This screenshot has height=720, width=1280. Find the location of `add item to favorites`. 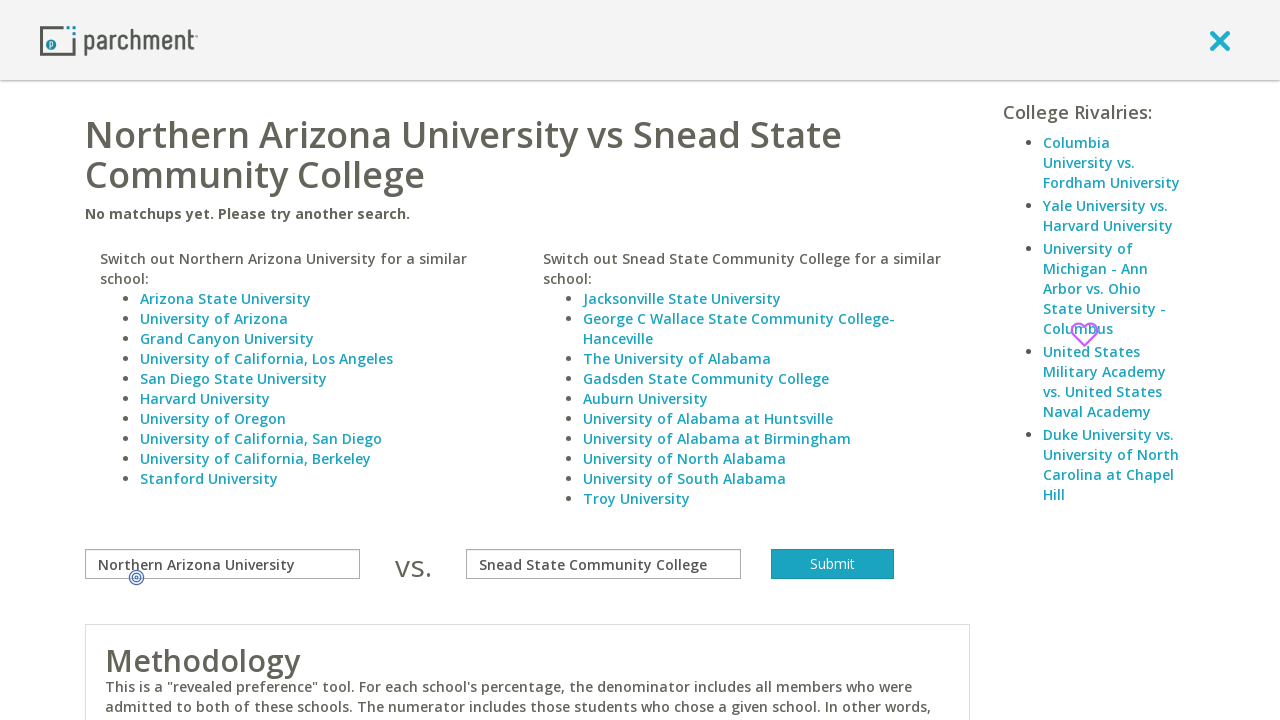

add item to favorites is located at coordinates (1084, 334).